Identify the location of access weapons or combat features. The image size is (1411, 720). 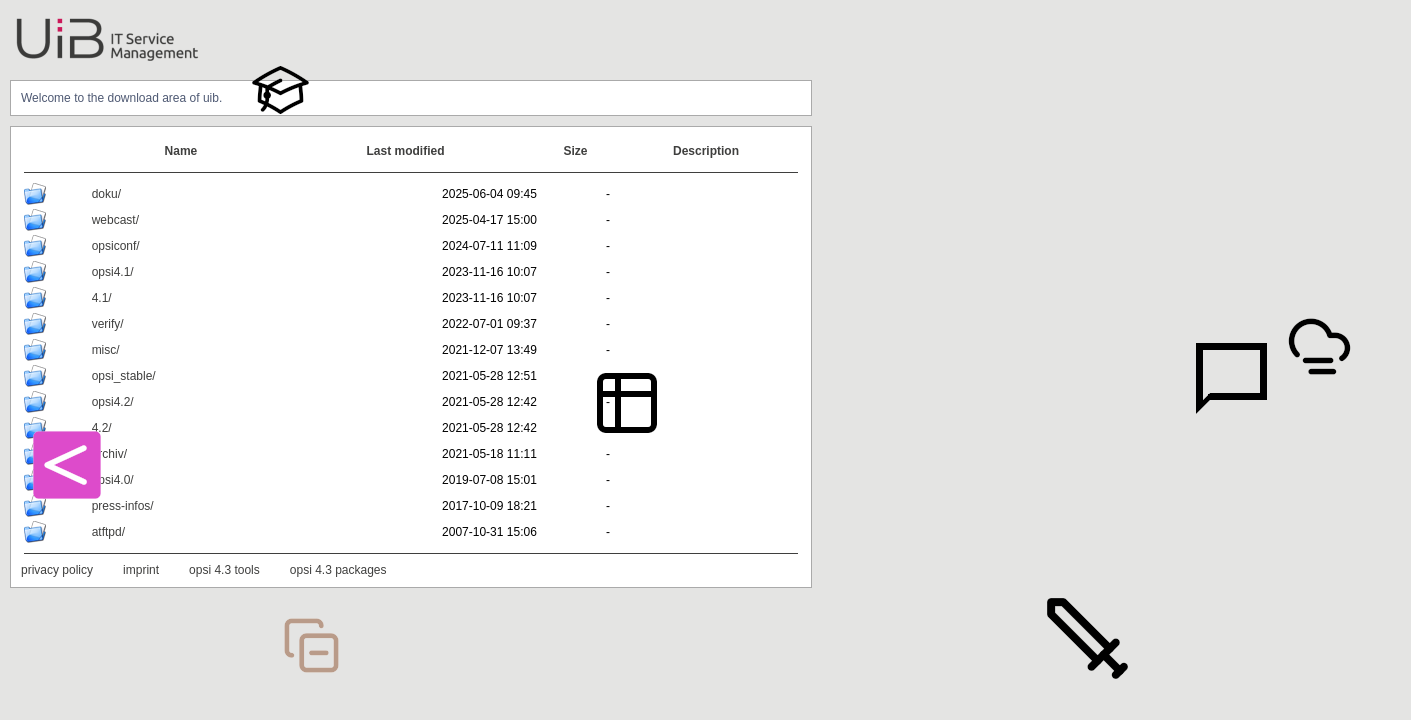
(1087, 638).